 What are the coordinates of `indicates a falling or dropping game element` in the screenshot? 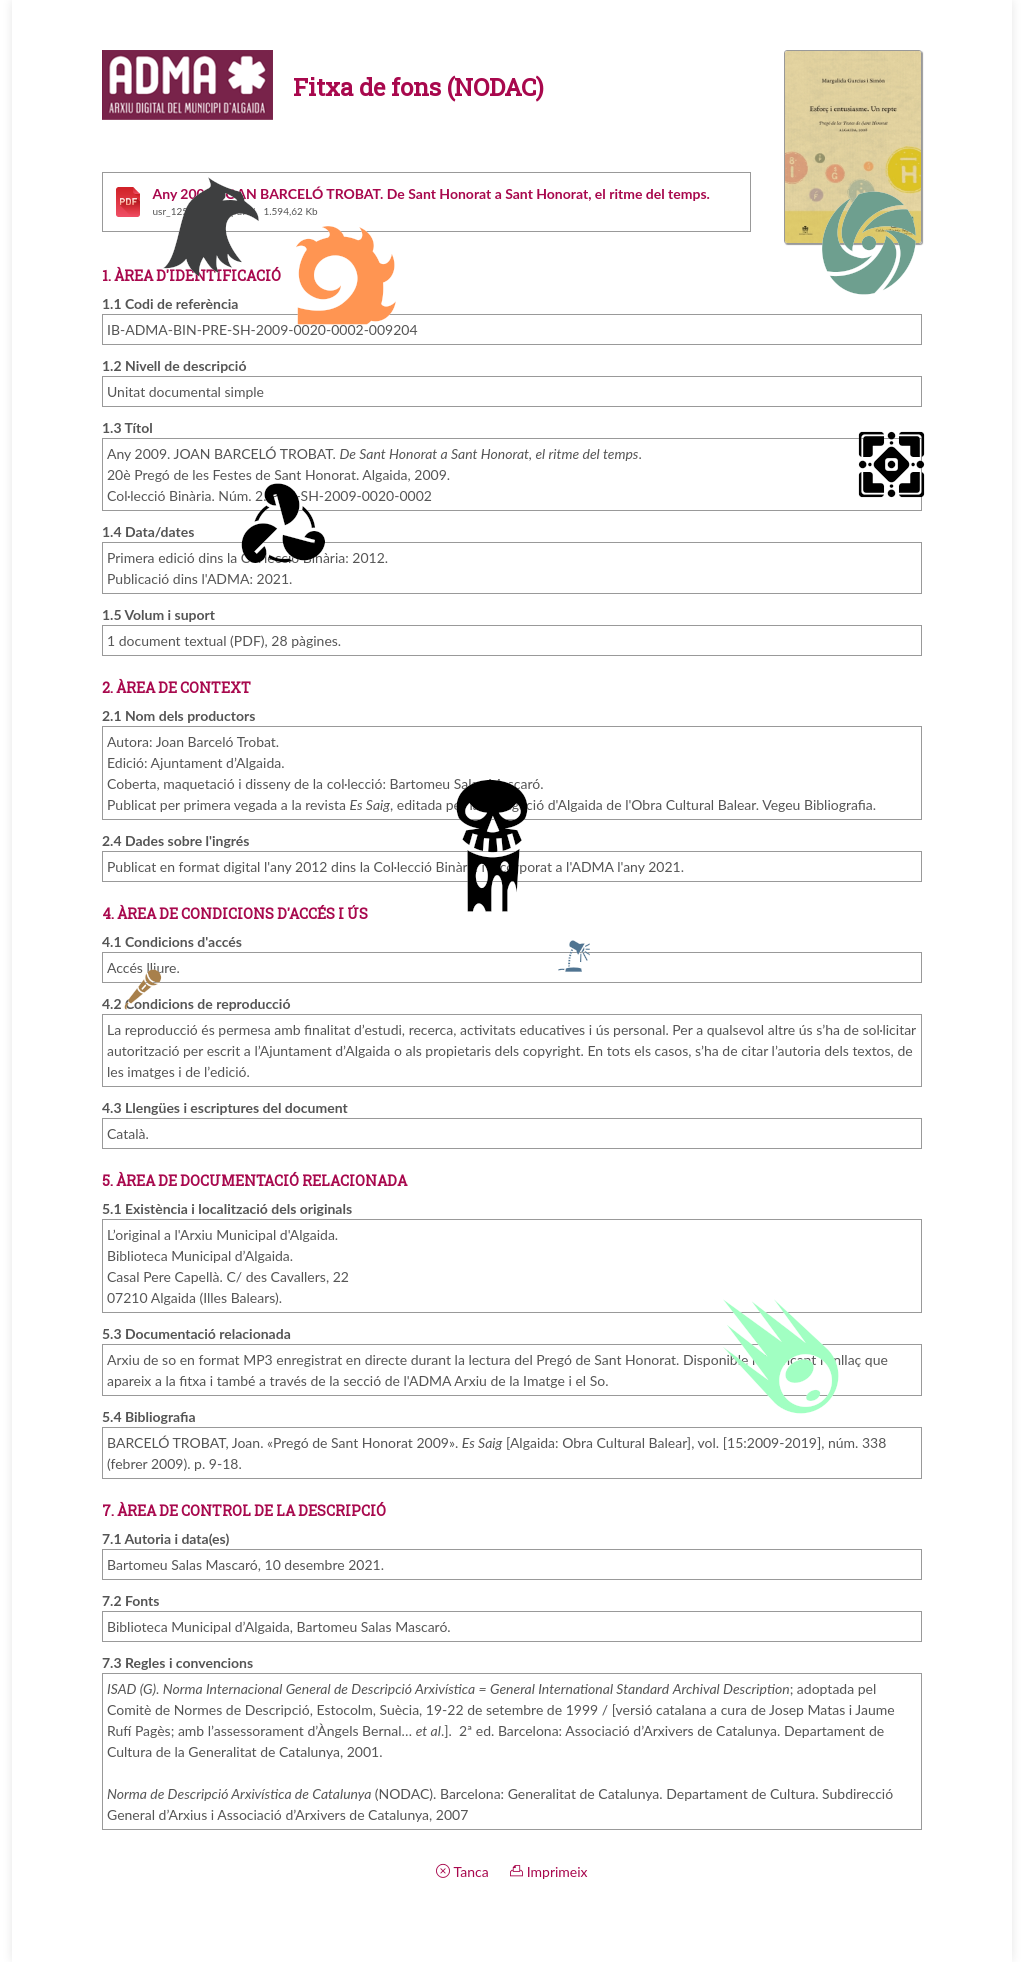 It's located at (781, 1356).